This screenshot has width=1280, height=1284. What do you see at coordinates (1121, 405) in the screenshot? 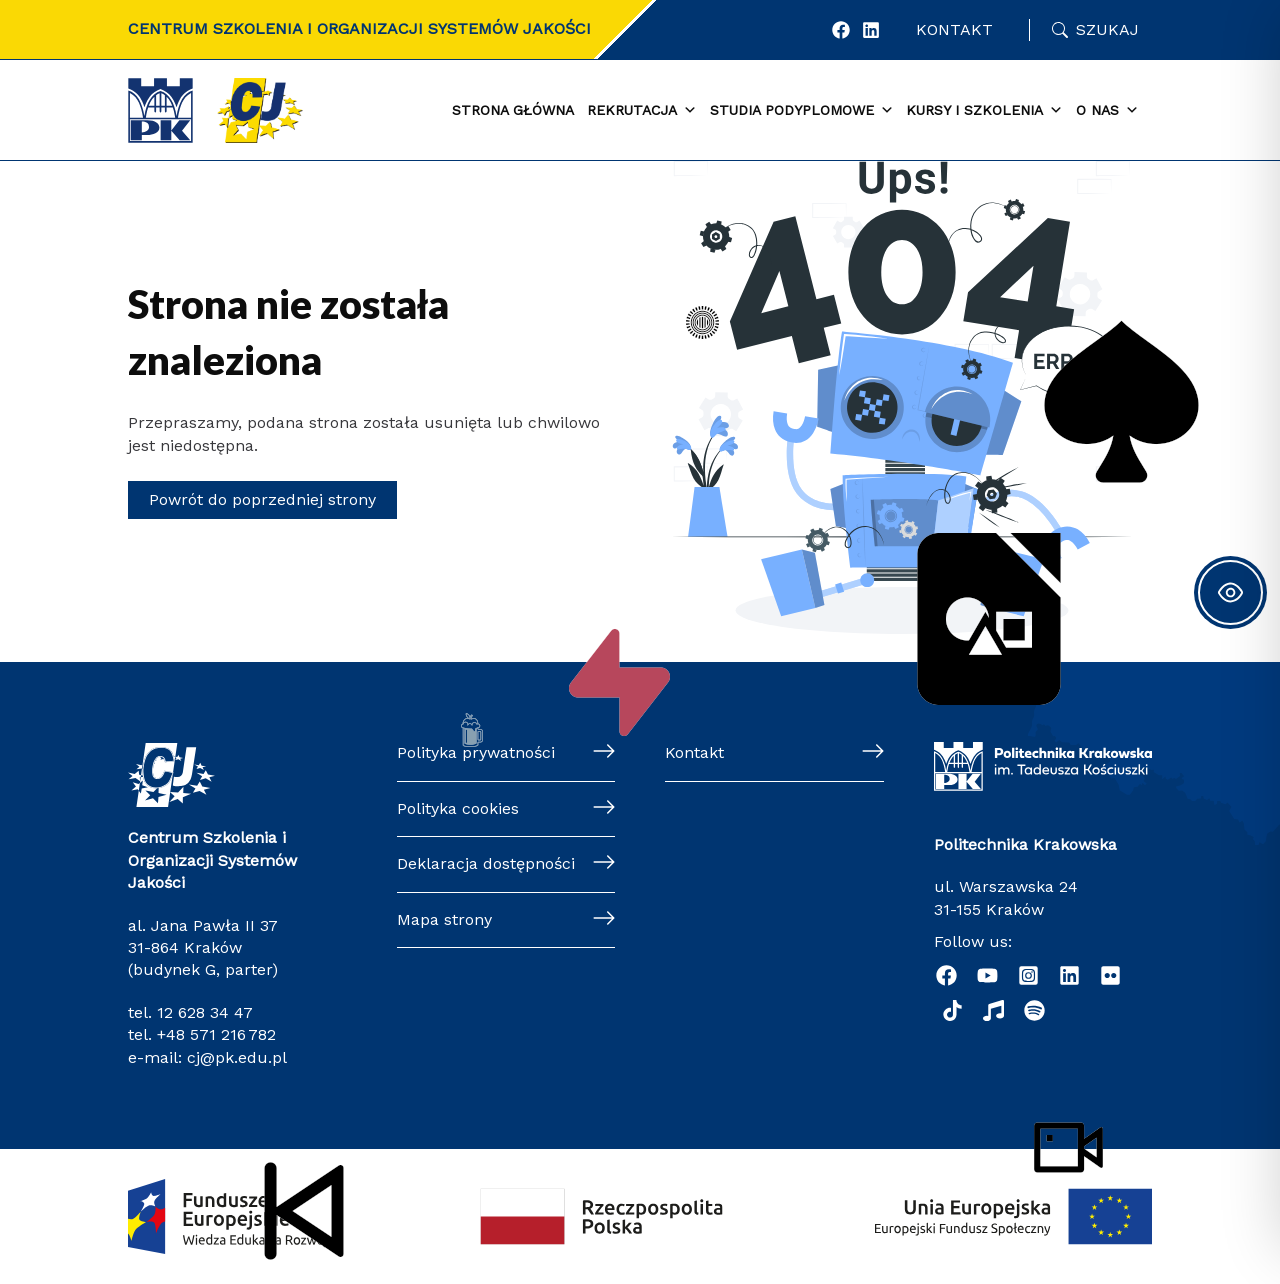
I see `spades suit symbol for card games` at bounding box center [1121, 405].